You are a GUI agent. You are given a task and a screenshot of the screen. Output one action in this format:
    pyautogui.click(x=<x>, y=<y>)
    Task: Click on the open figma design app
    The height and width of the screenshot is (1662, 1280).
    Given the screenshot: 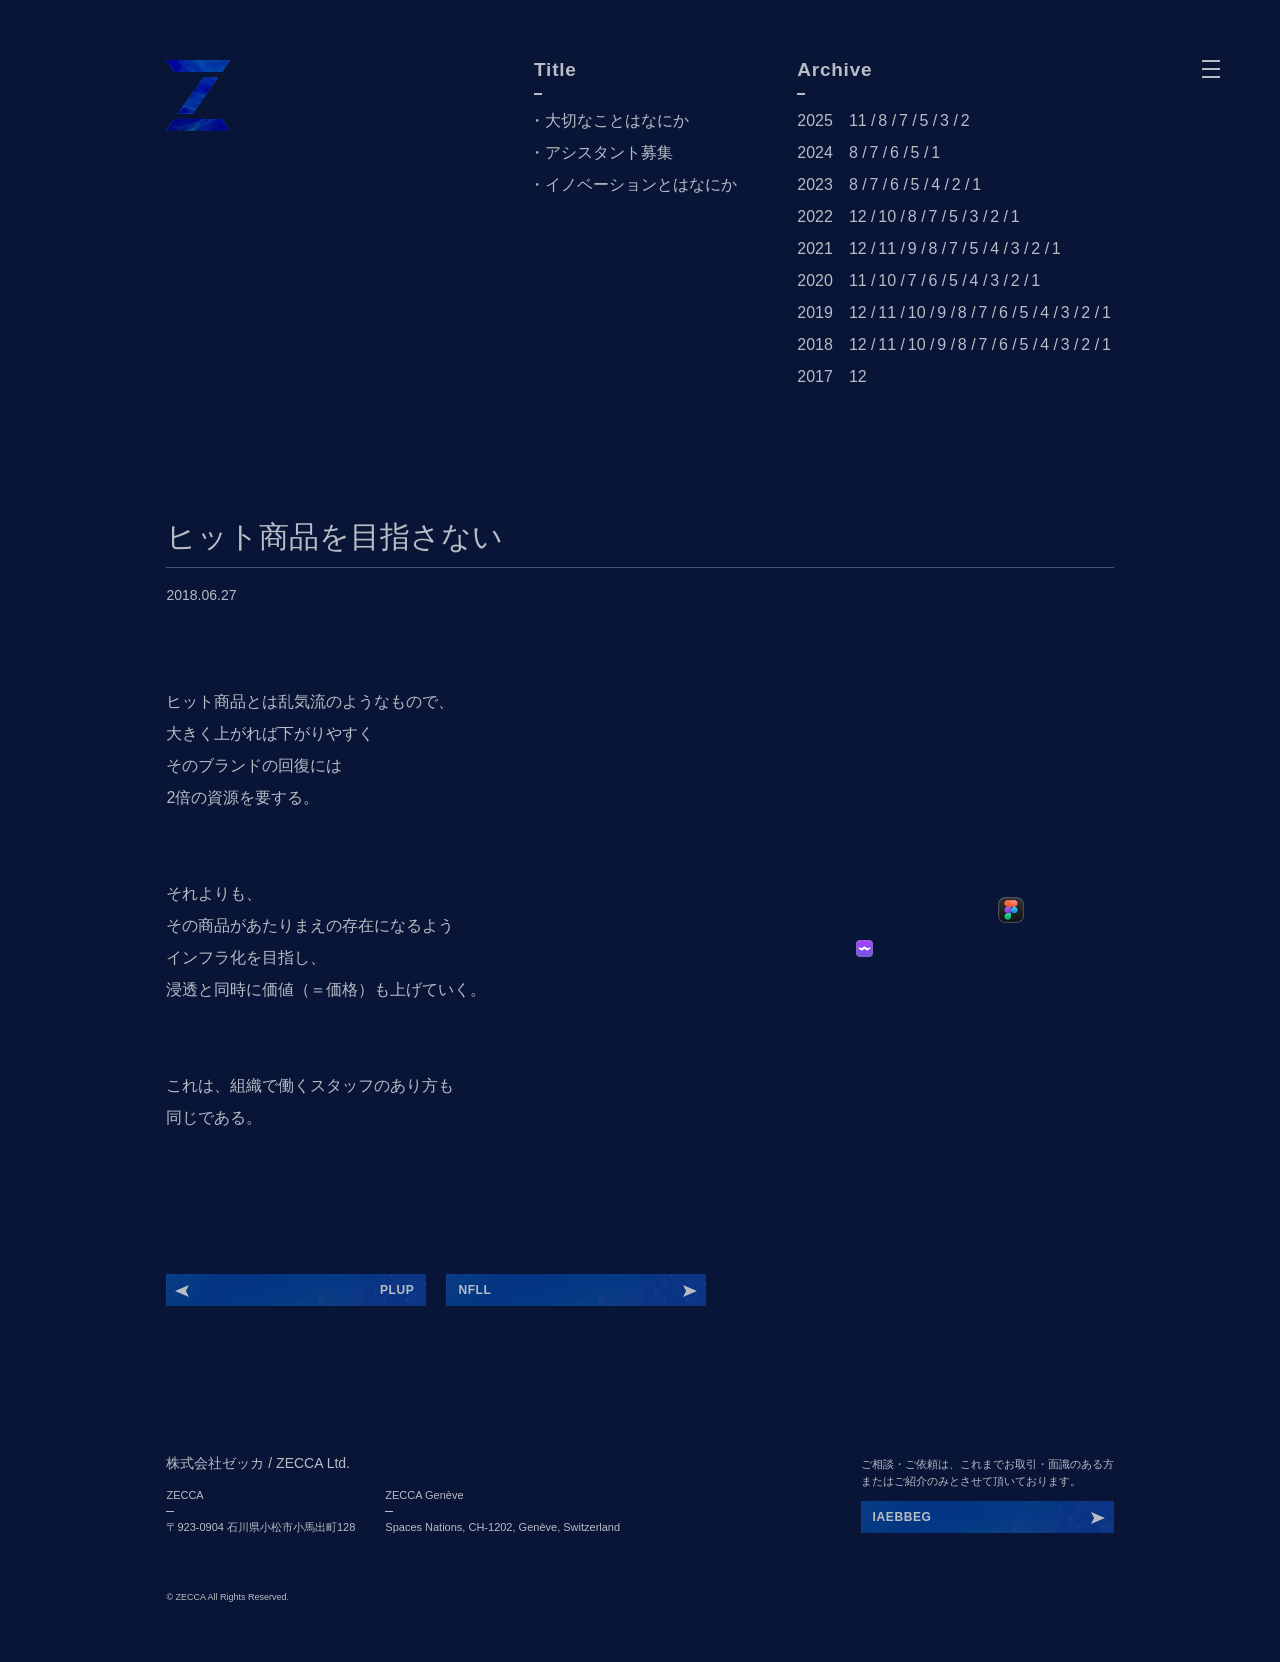 What is the action you would take?
    pyautogui.click(x=1011, y=910)
    